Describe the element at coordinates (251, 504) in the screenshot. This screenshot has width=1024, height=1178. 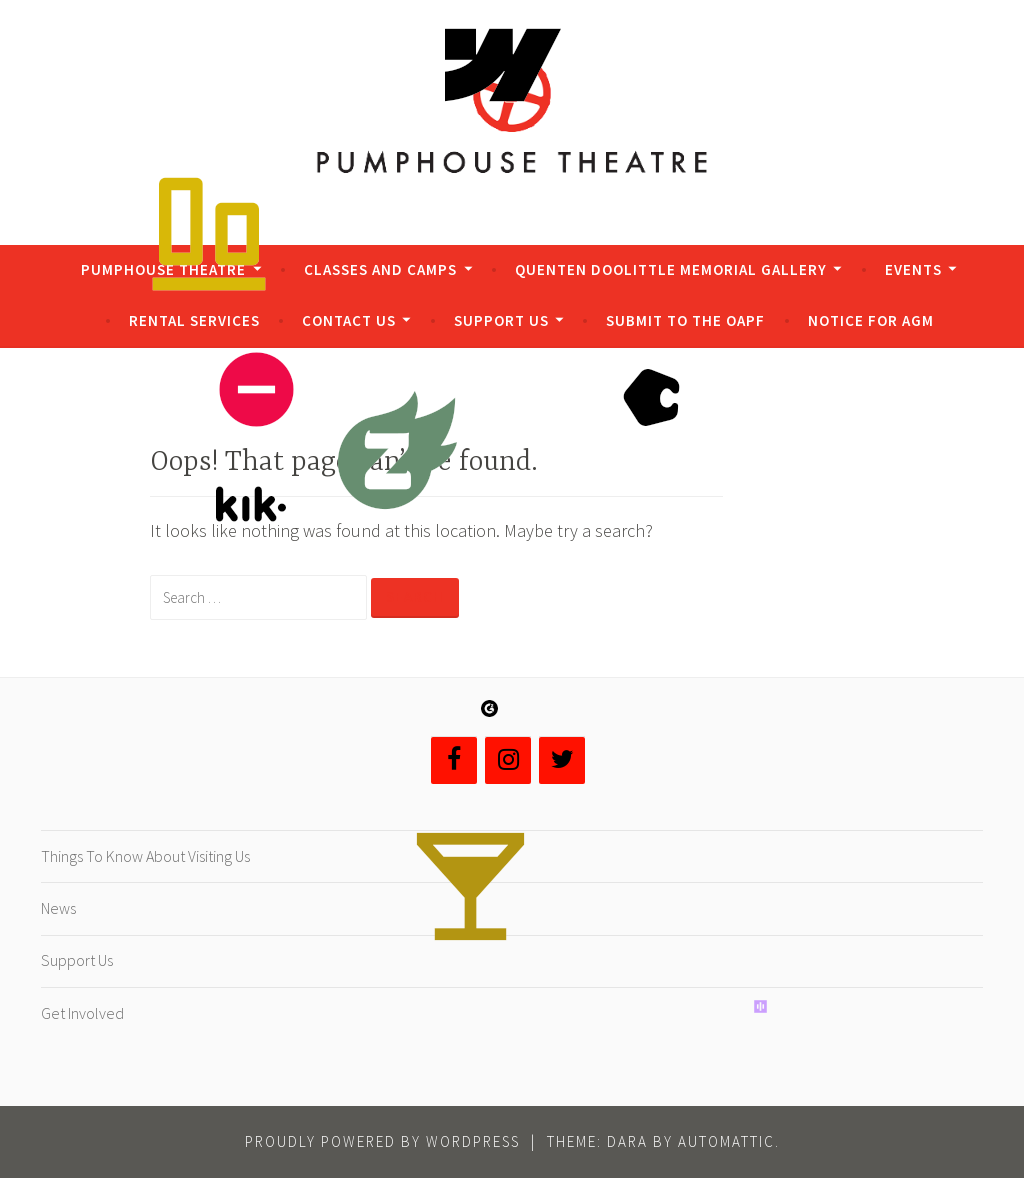
I see `open kik messenger app` at that location.